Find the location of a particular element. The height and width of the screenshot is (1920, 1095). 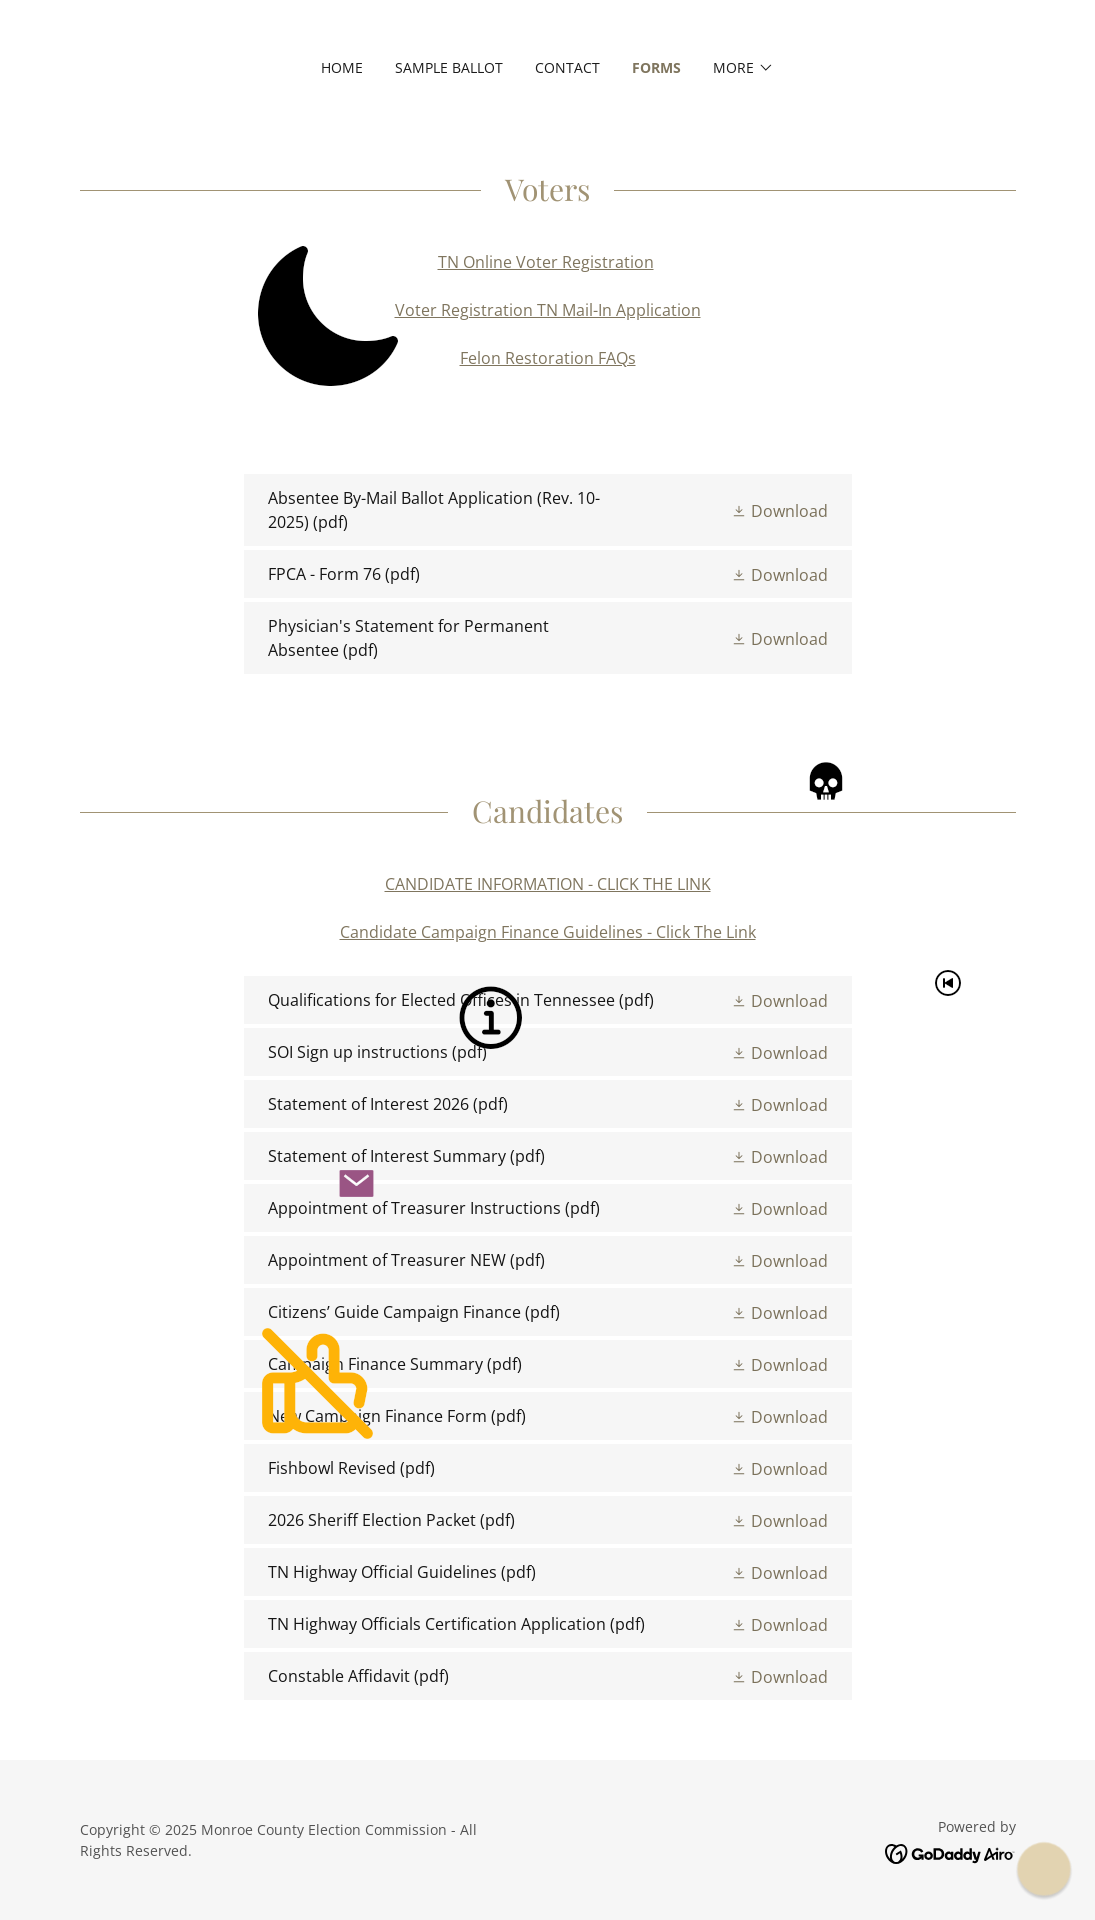

indicates danger or hazardous content is located at coordinates (826, 781).